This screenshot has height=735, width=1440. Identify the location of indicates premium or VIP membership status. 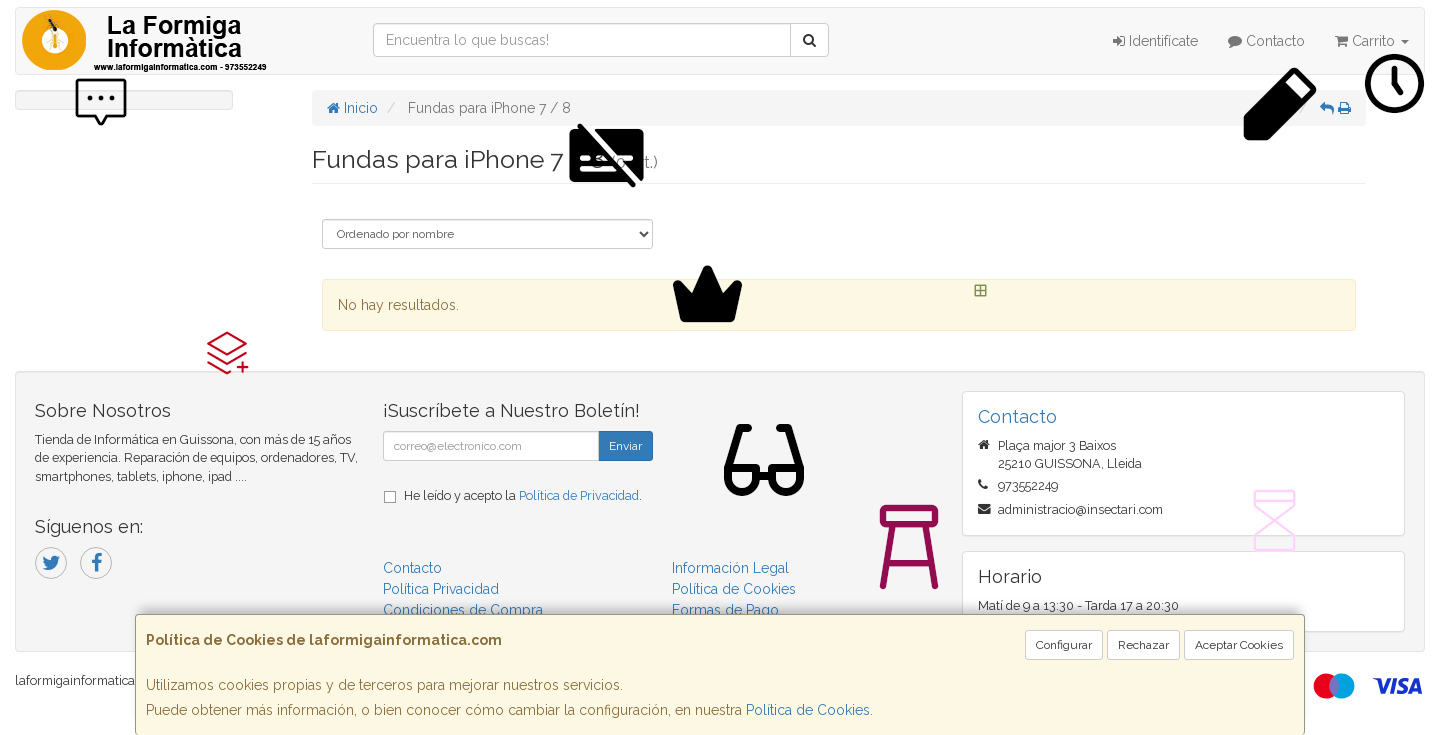
(707, 297).